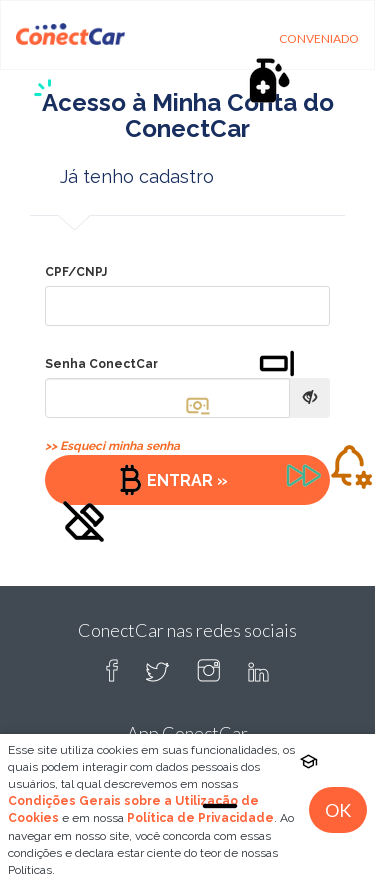  I want to click on view bitcoin balance or wallet, so click(129, 480).